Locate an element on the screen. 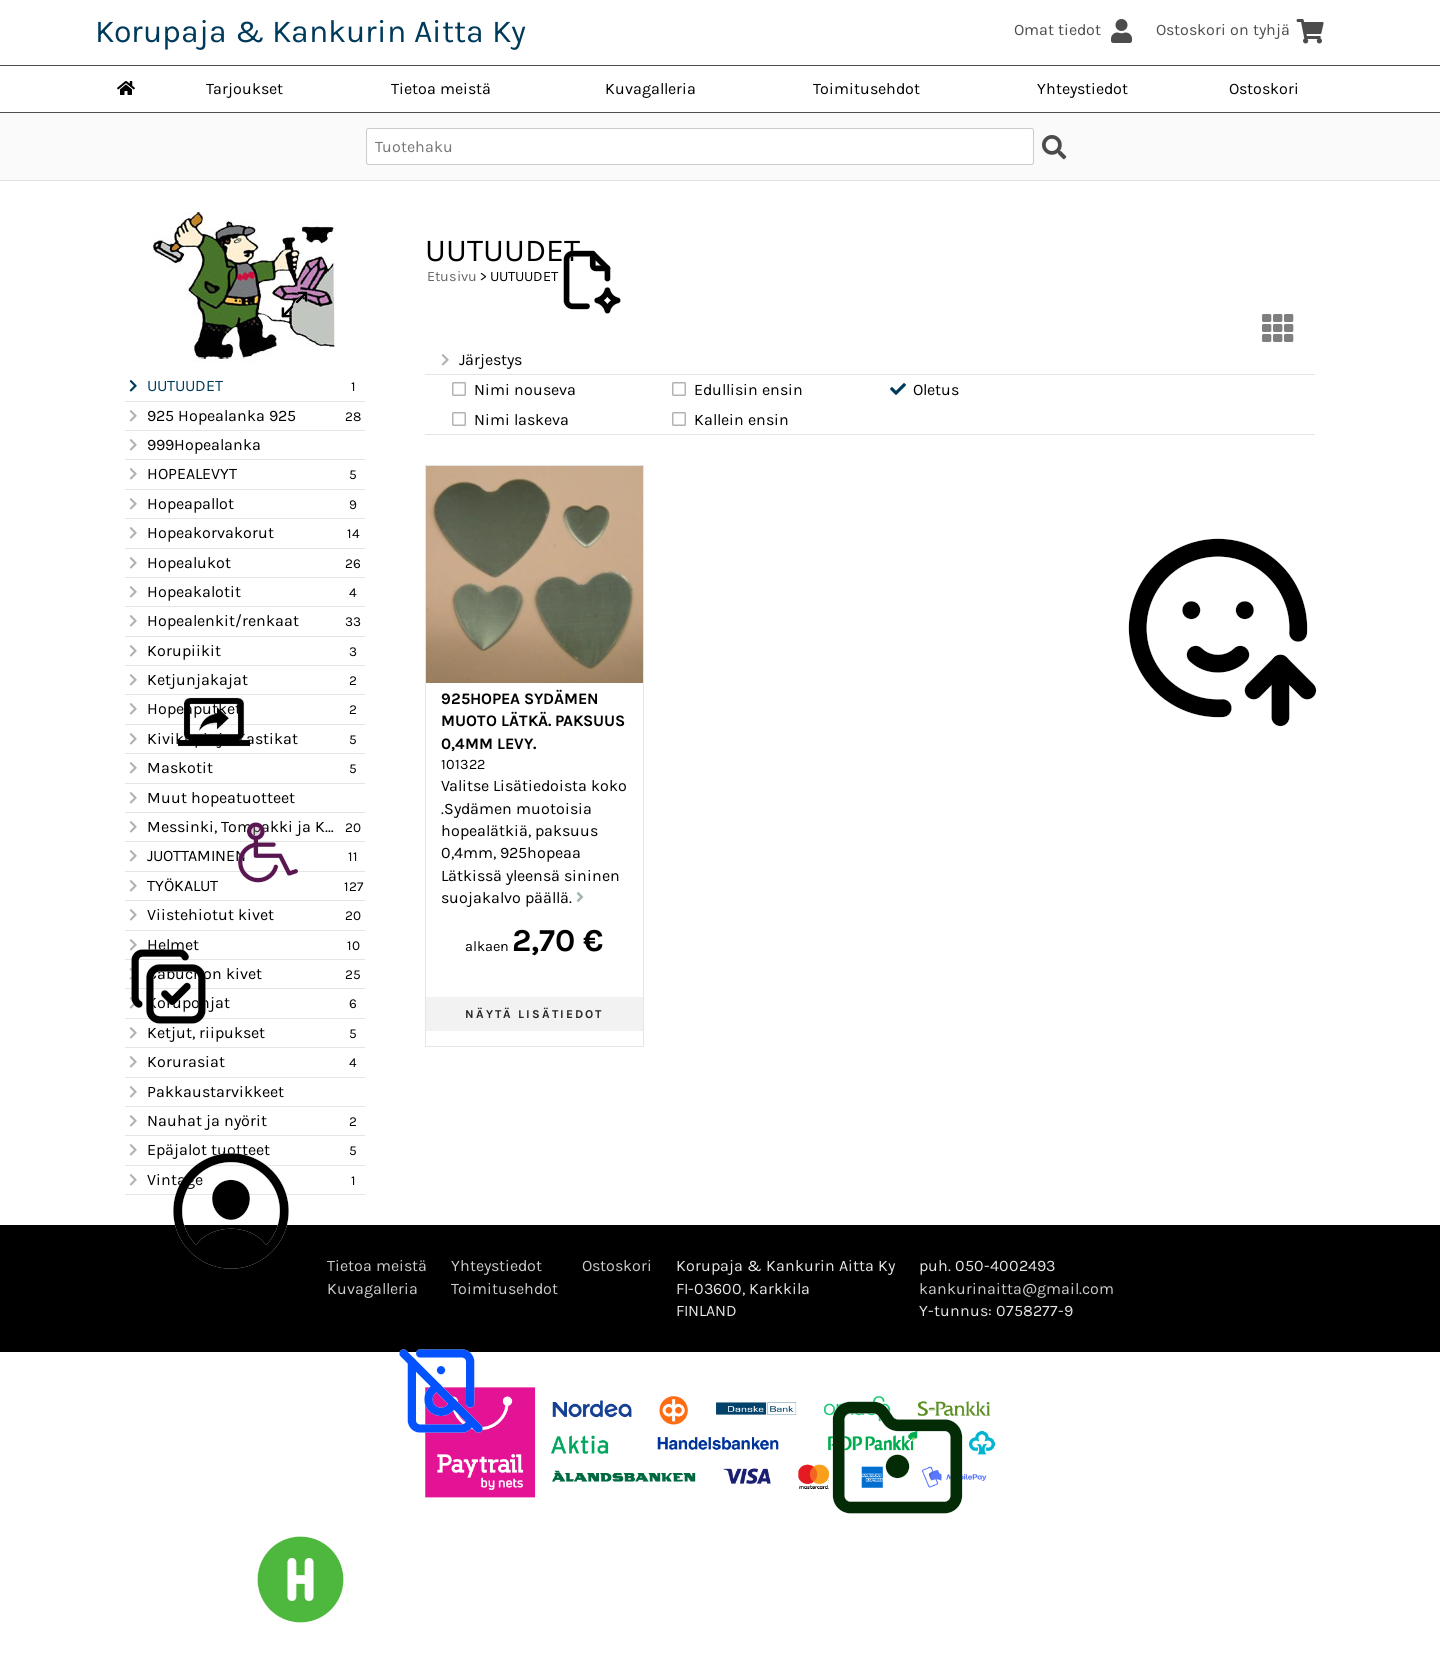 This screenshot has height=1672, width=1440. generate AI content for this document is located at coordinates (587, 280).